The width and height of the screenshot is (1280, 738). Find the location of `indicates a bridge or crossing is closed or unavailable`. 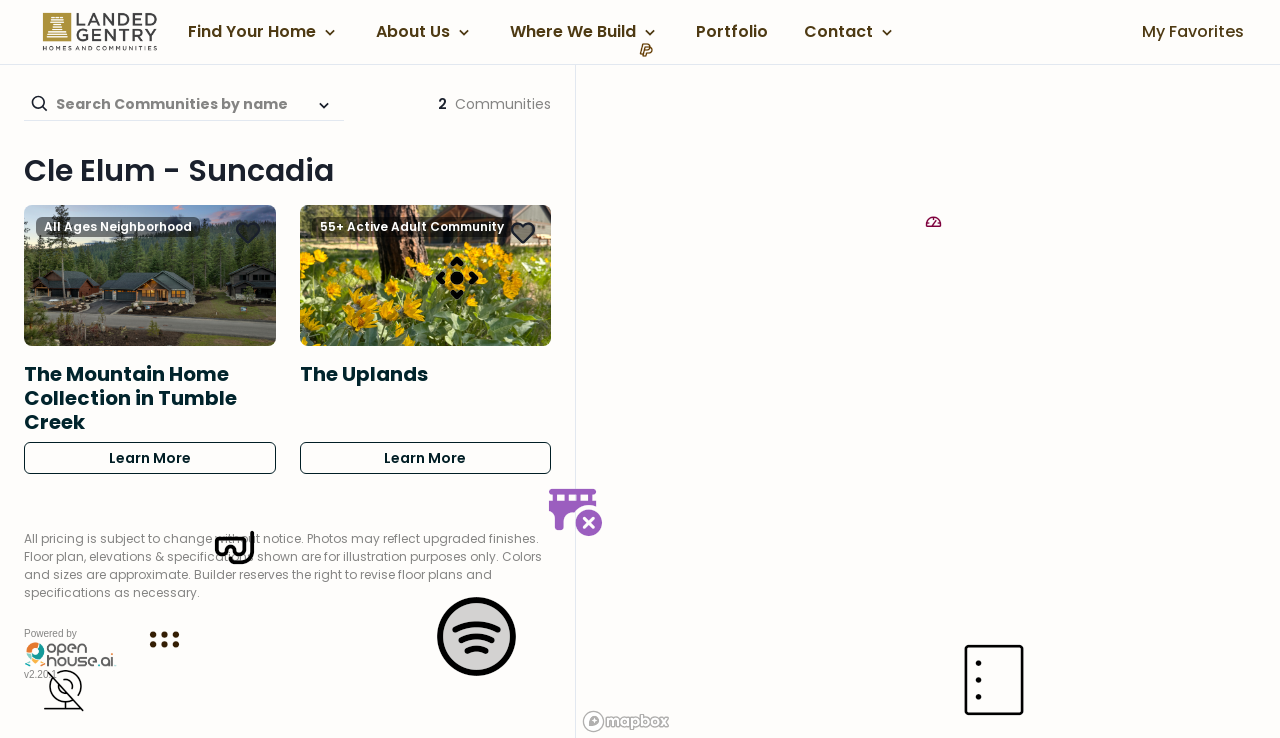

indicates a bridge or crossing is closed or unavailable is located at coordinates (575, 509).